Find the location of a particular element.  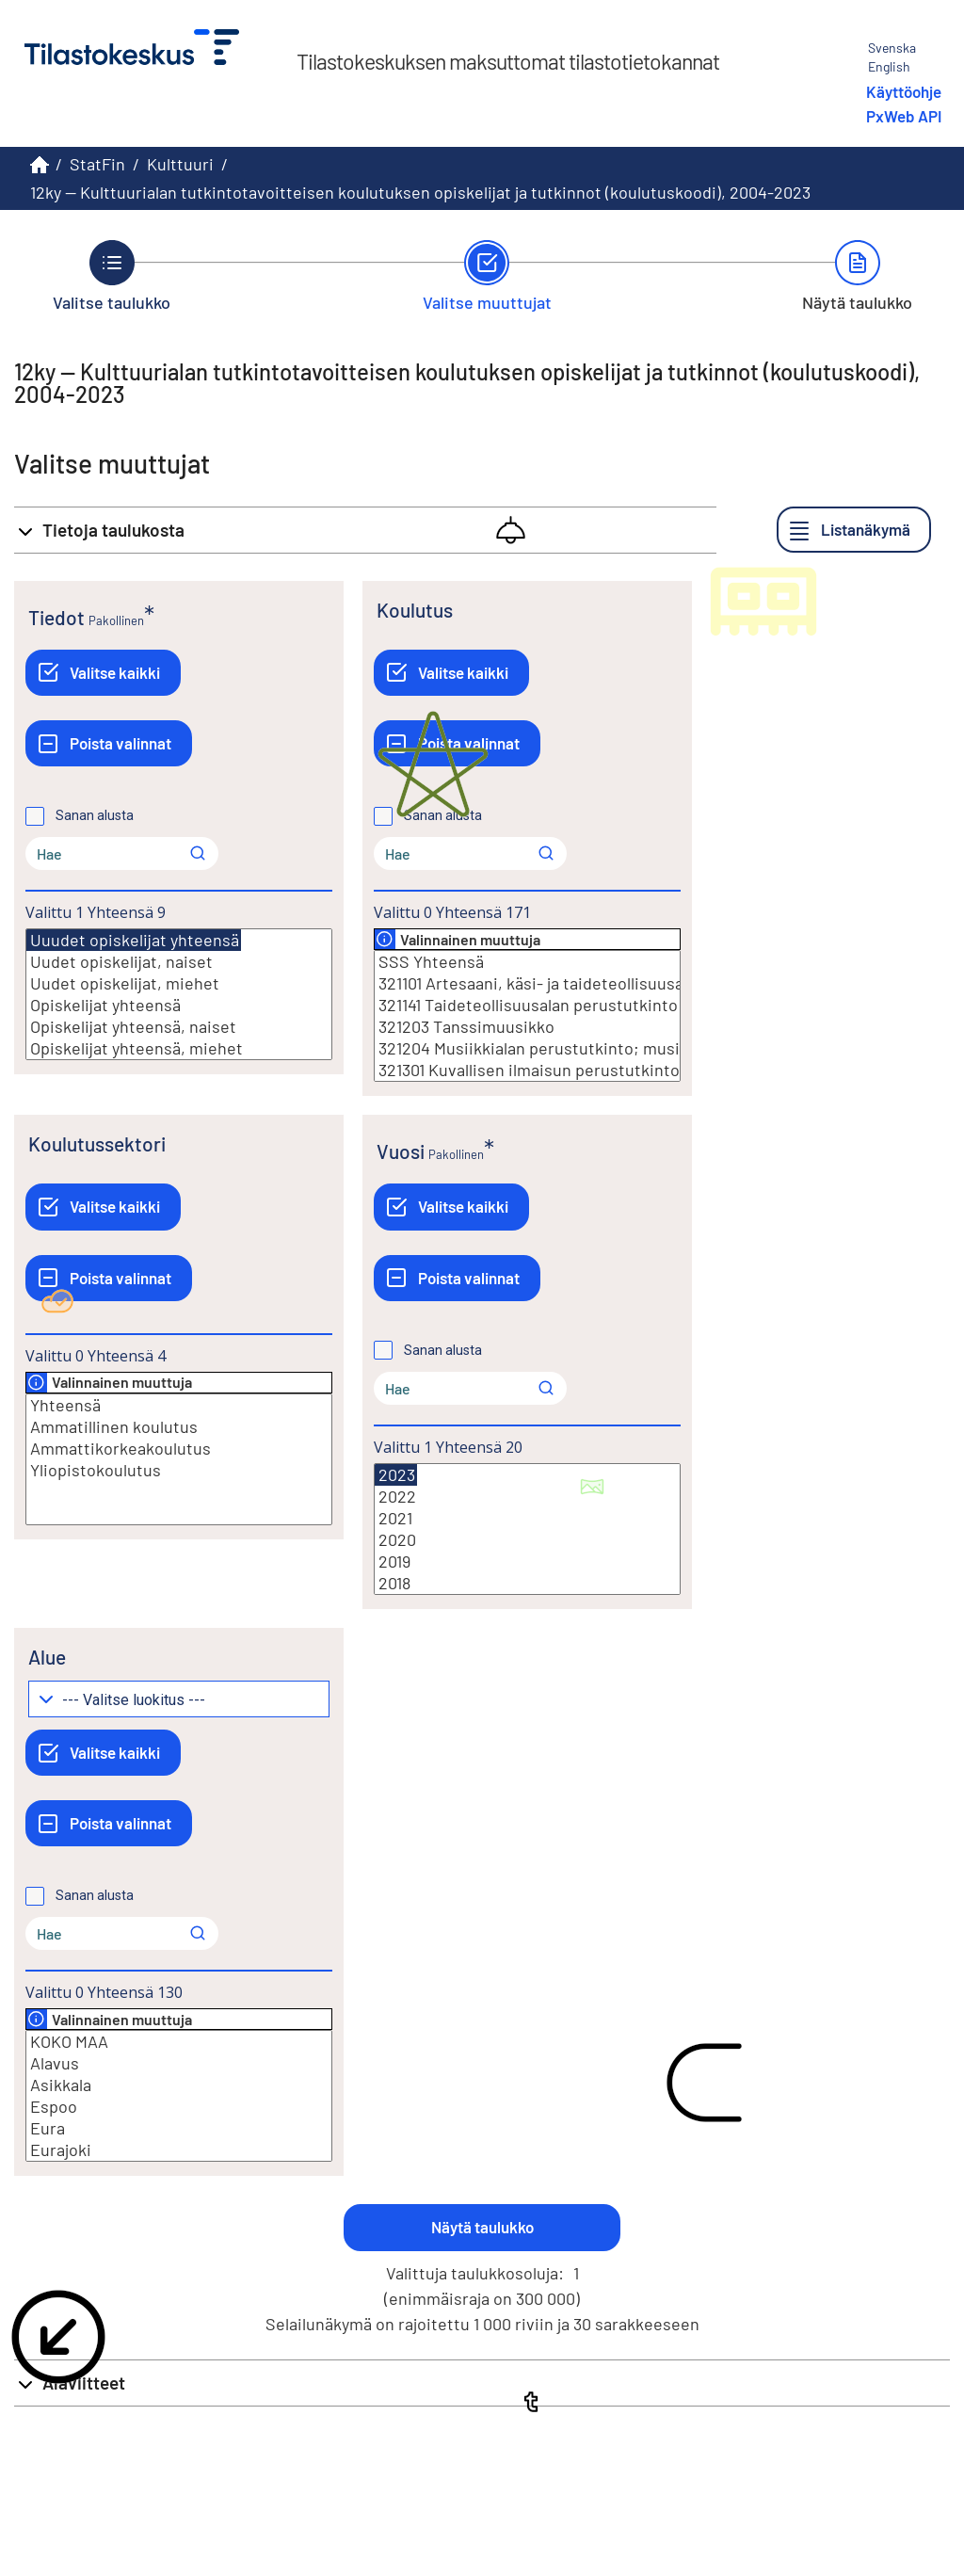

toggle pendant lamp or ceiling light is located at coordinates (510, 531).